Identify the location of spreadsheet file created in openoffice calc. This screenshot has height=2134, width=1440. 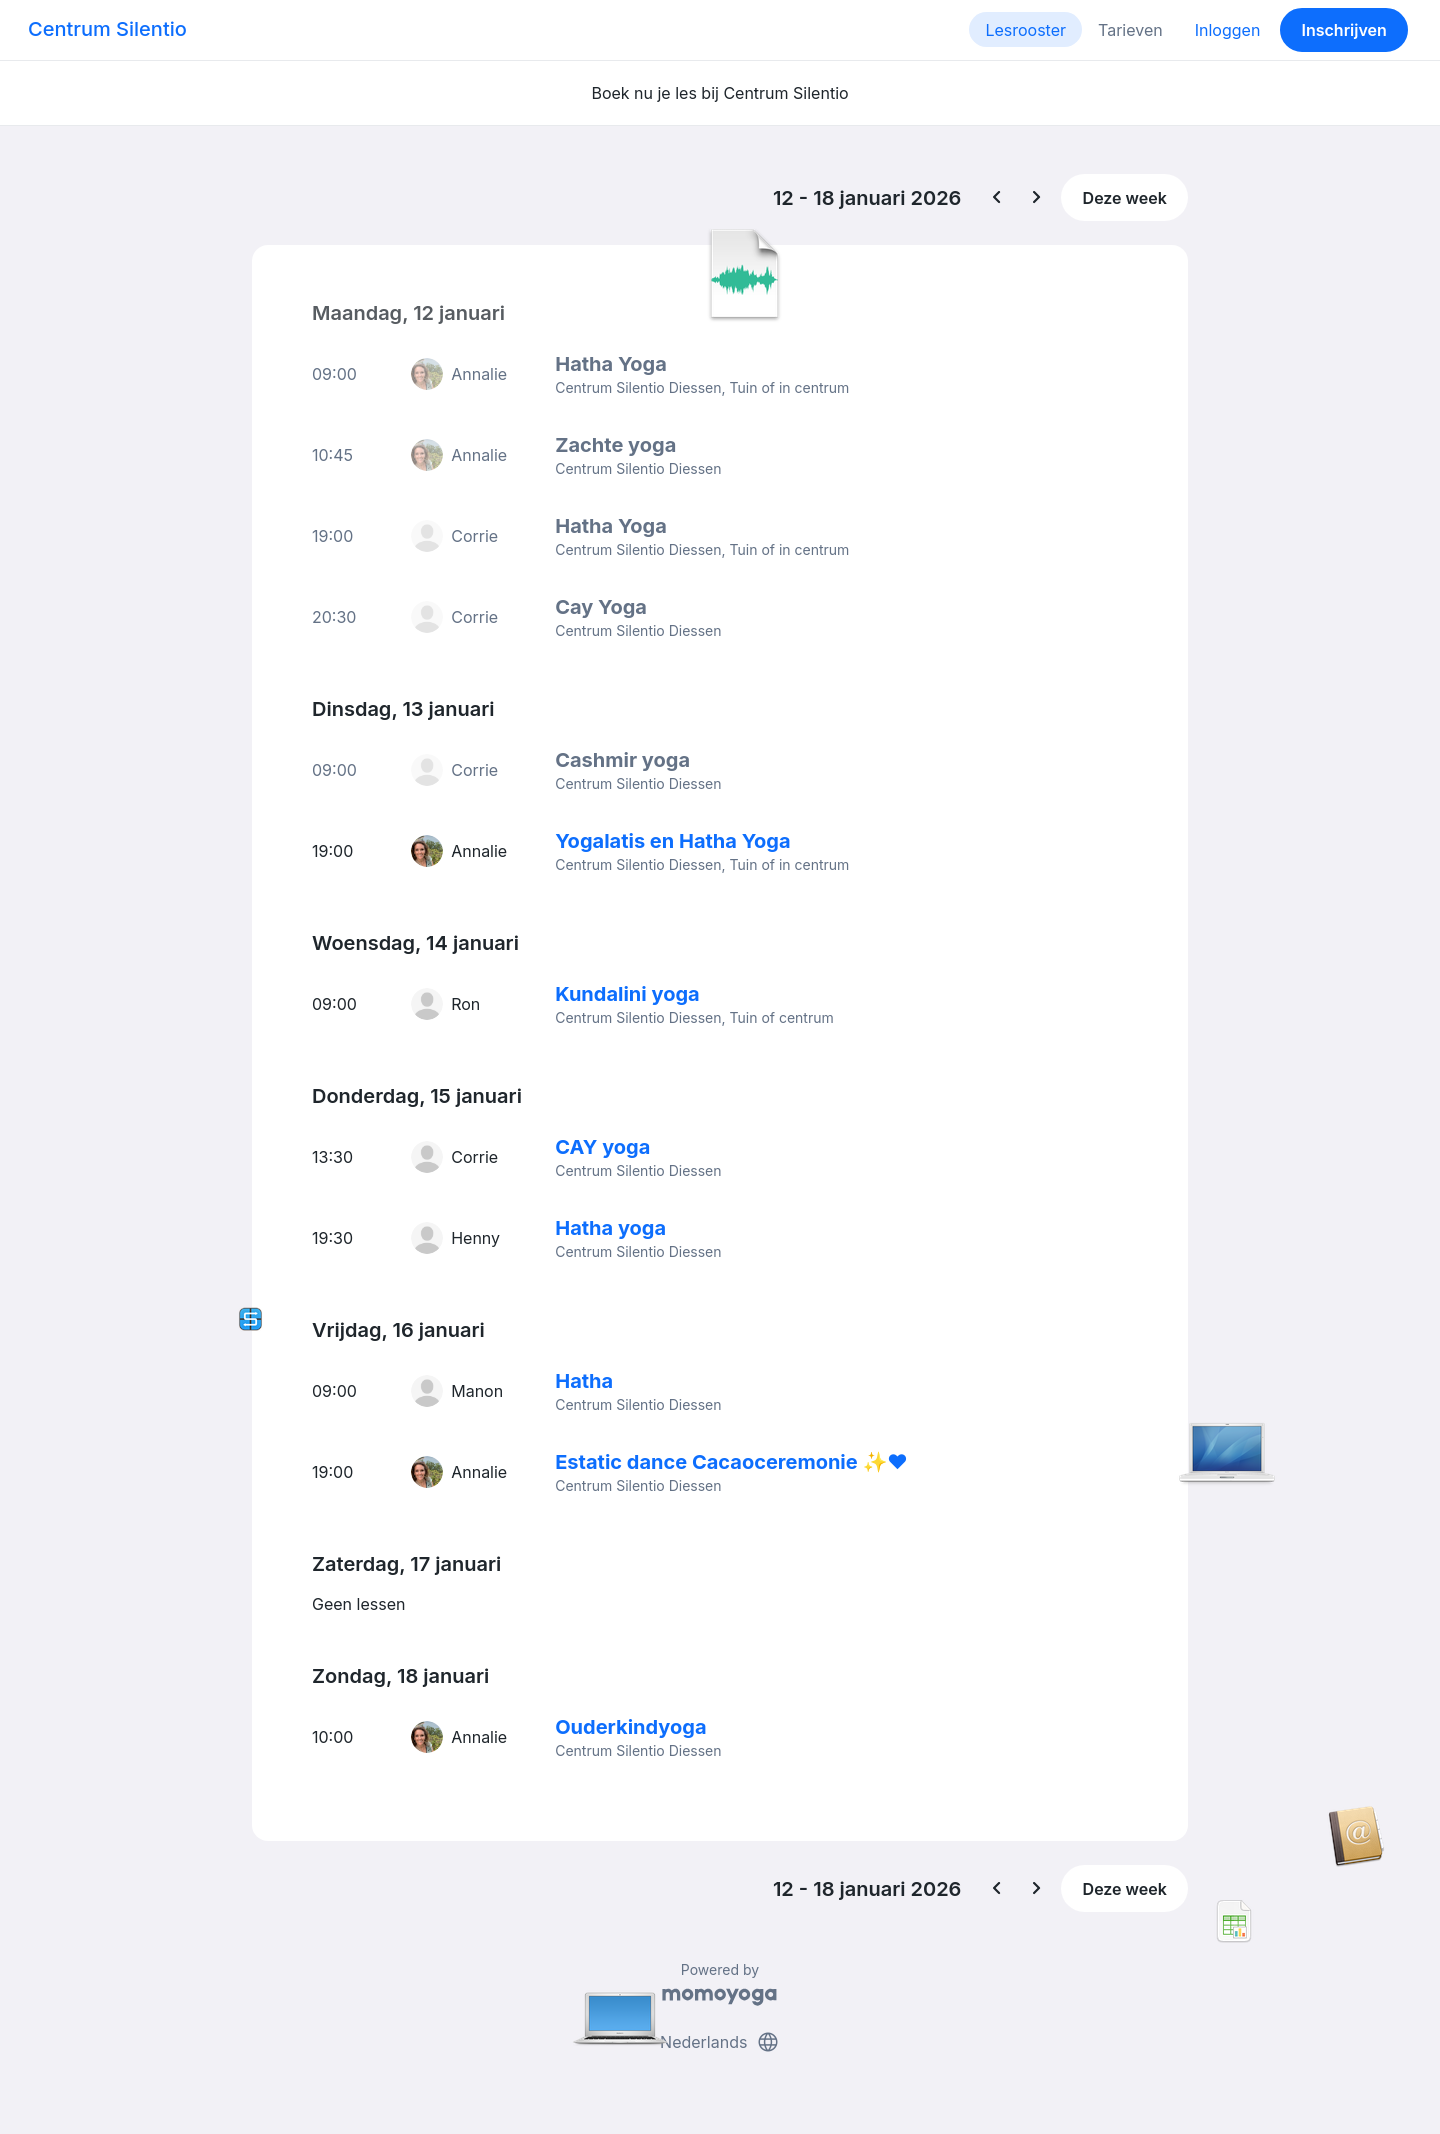
(1234, 1921).